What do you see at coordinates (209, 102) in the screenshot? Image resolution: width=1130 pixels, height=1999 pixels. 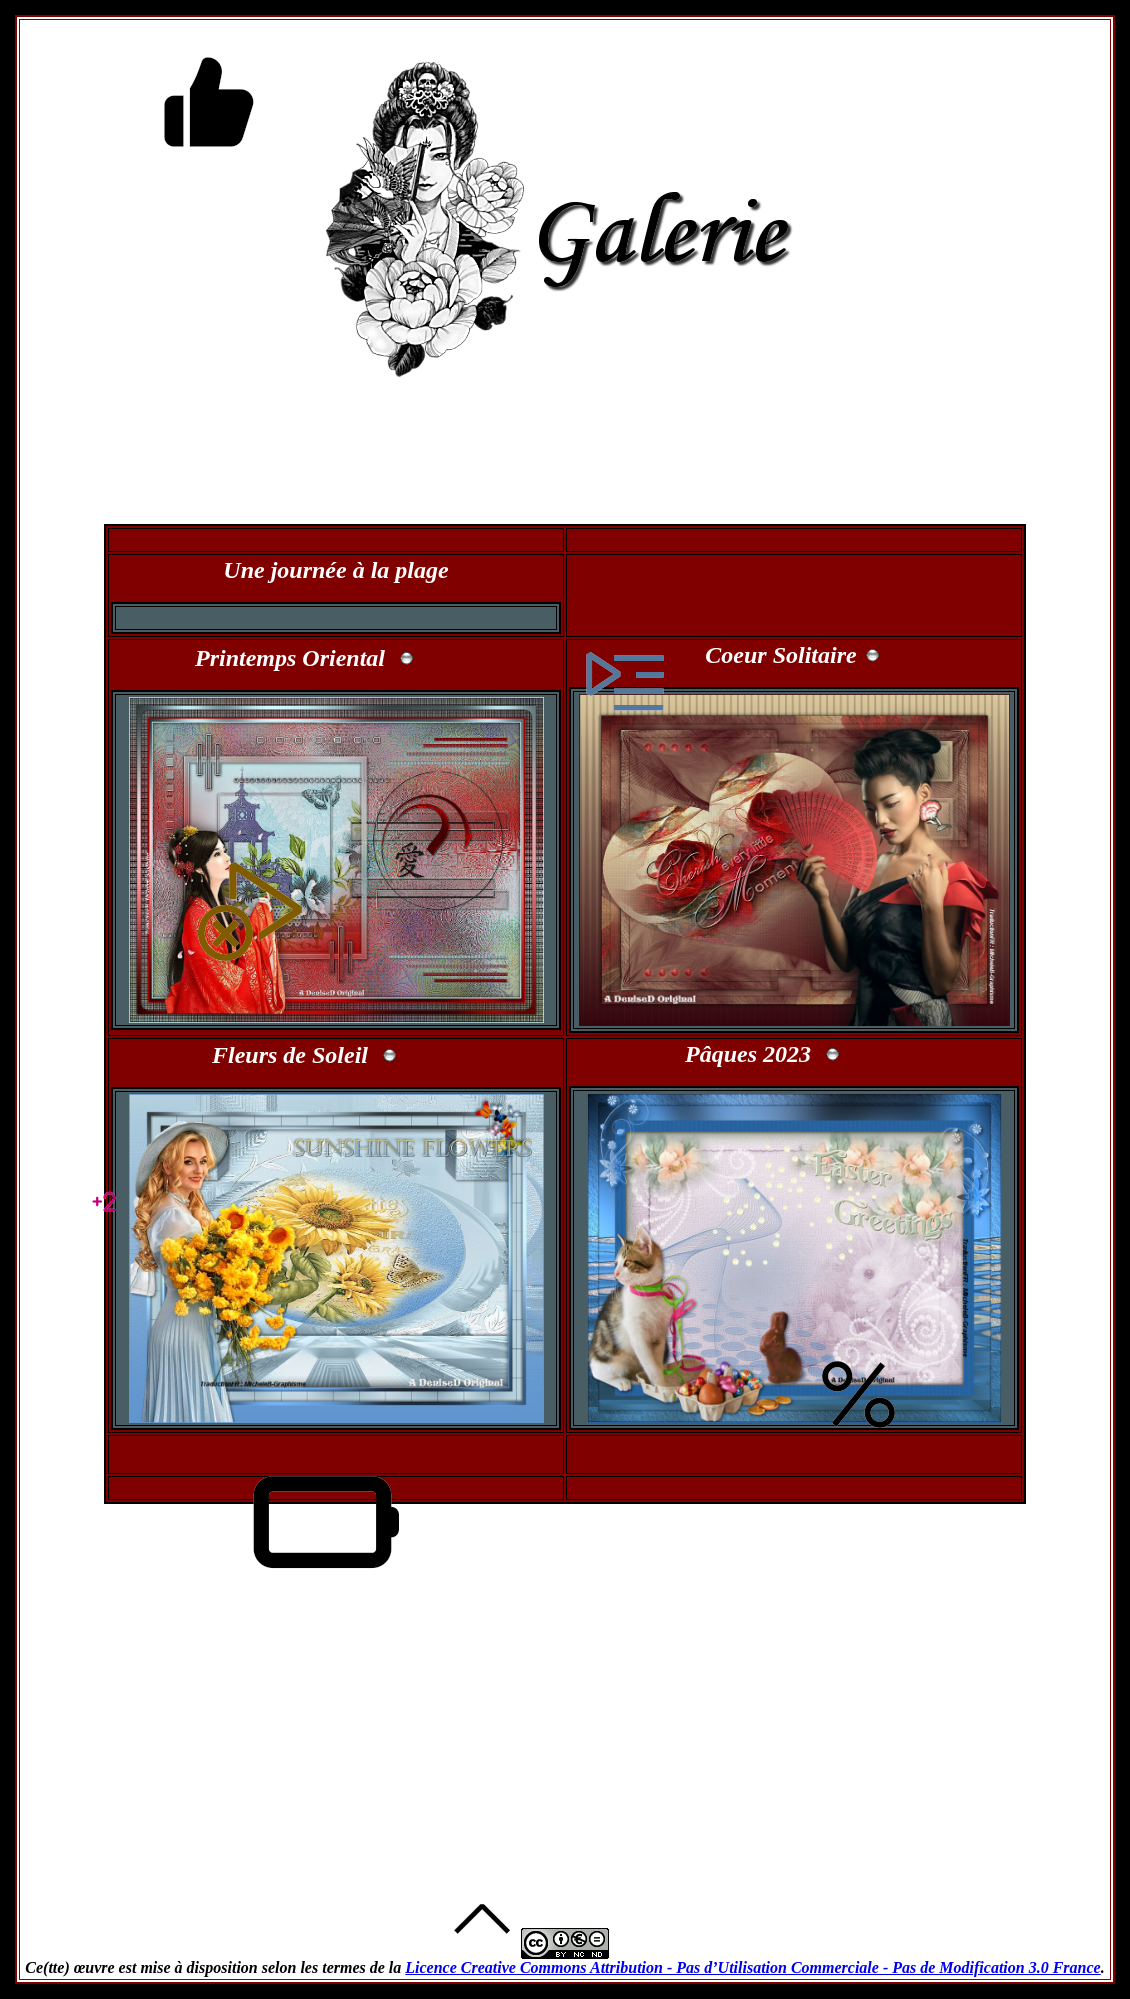 I see `like or upvote content` at bounding box center [209, 102].